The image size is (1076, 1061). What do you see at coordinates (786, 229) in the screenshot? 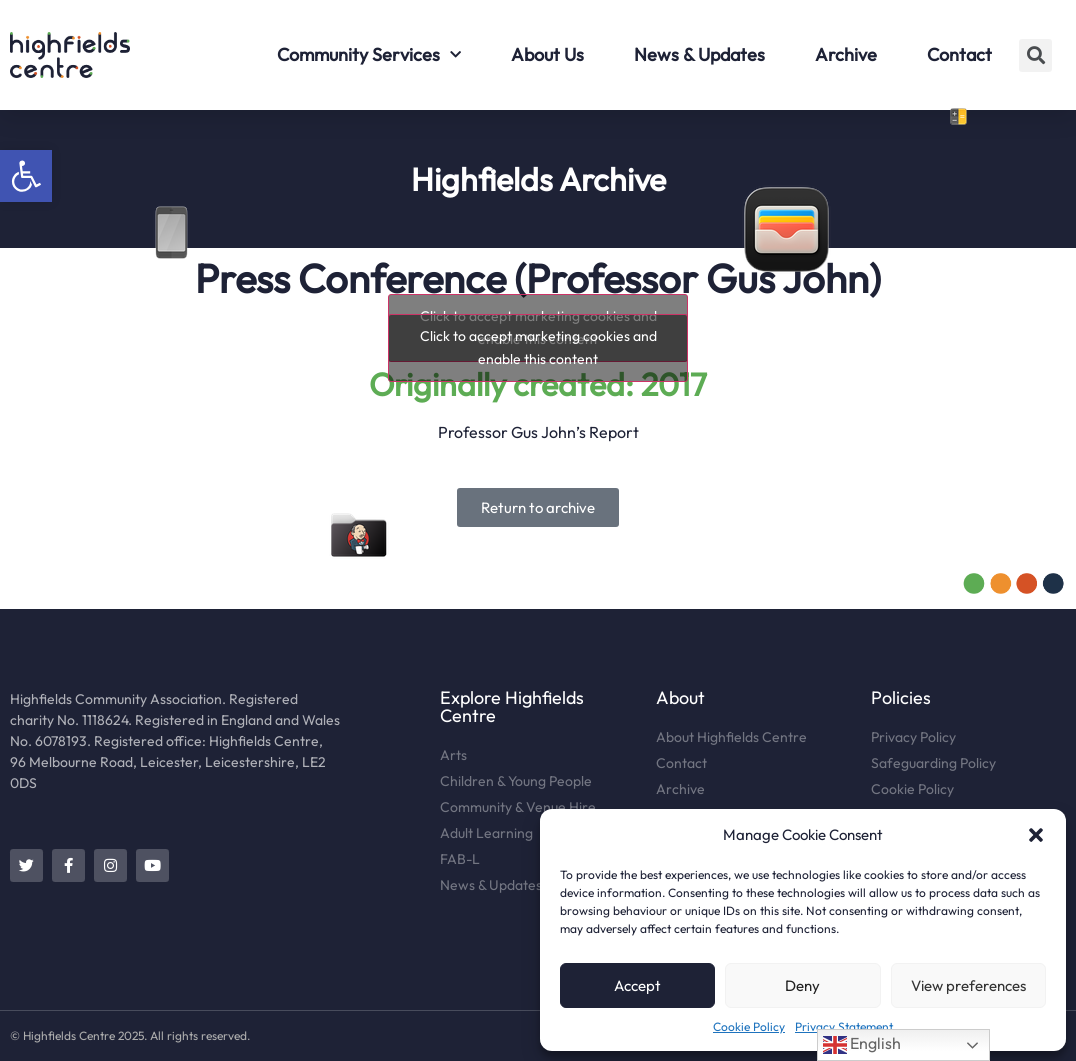
I see `open apple wallet app` at bounding box center [786, 229].